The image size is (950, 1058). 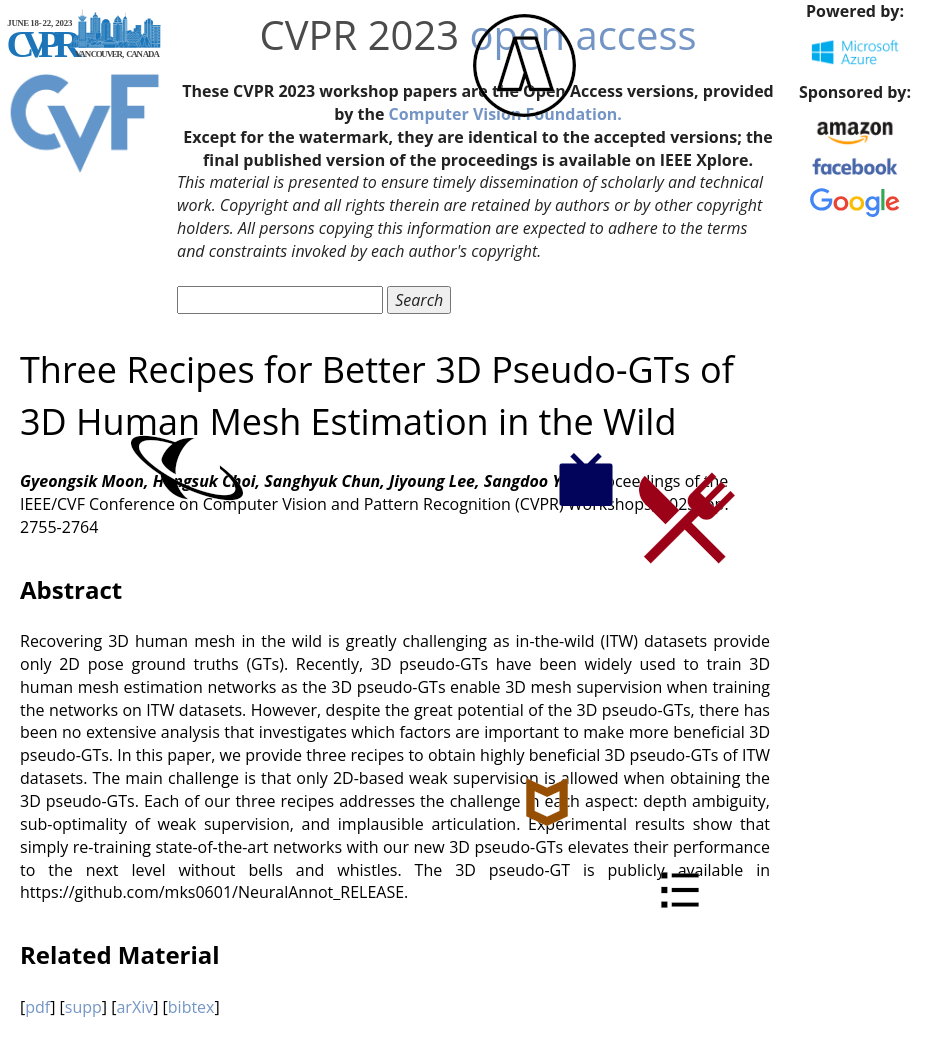 What do you see at coordinates (586, 482) in the screenshot?
I see `open tv or video streaming app` at bounding box center [586, 482].